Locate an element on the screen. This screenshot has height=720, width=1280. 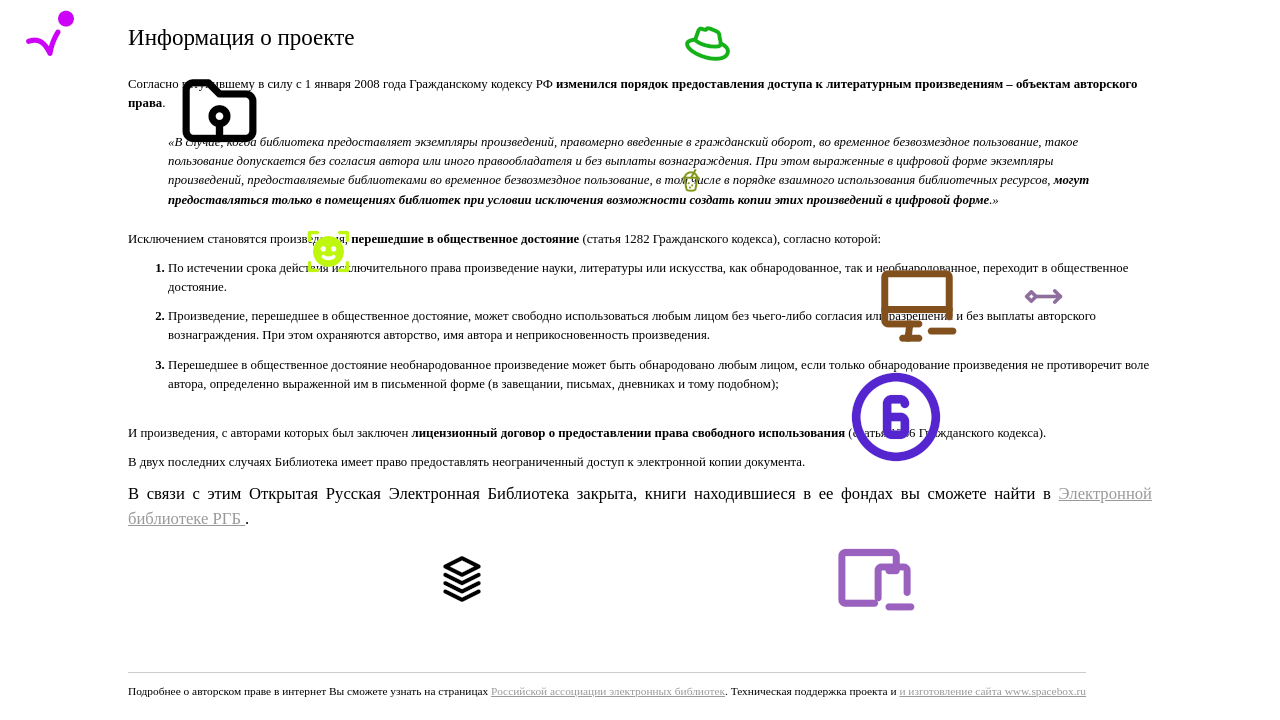
Red Hat brand logo is located at coordinates (707, 42).